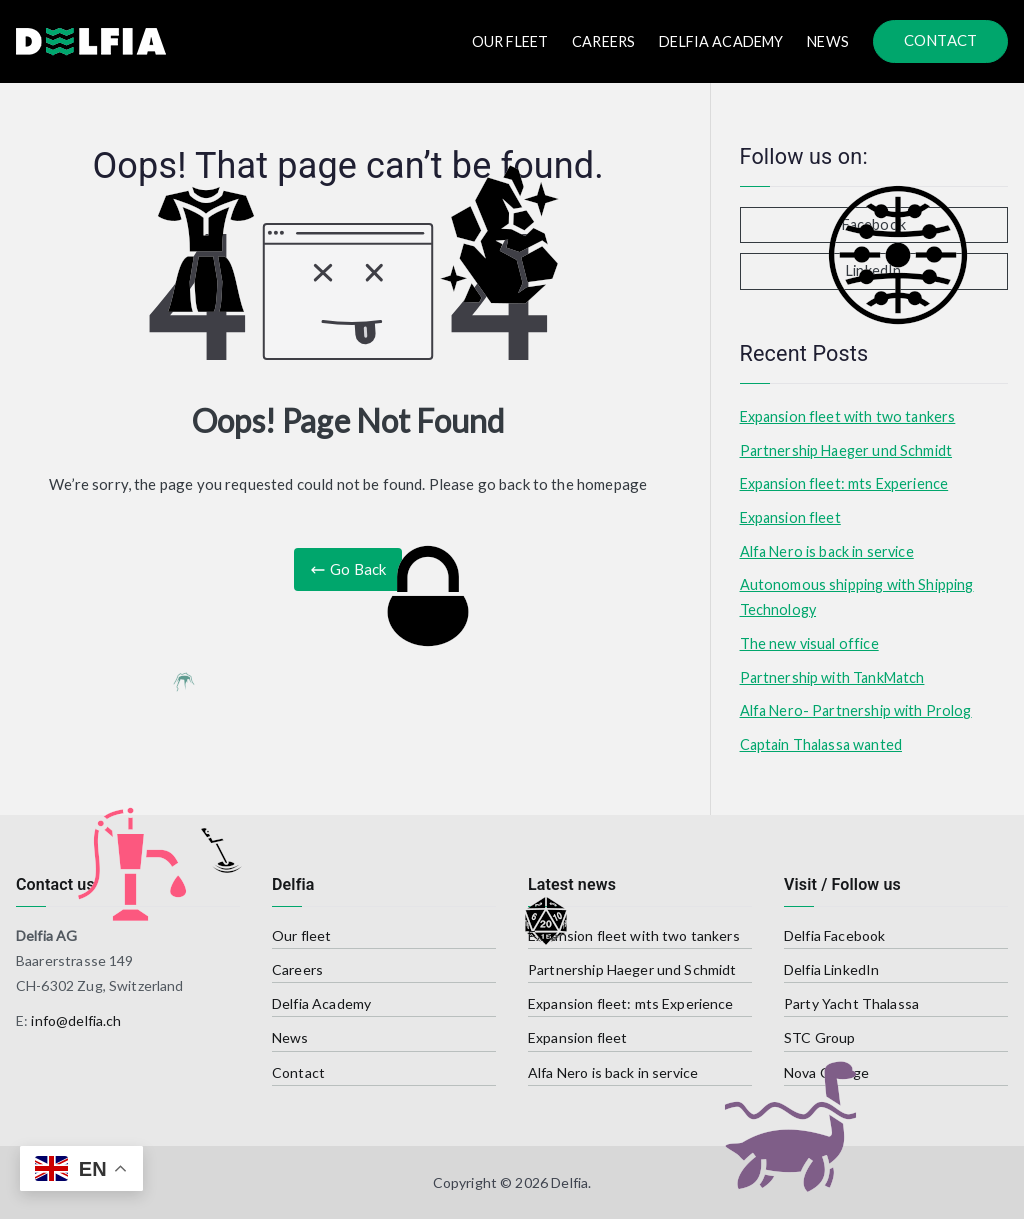  What do you see at coordinates (130, 863) in the screenshot?
I see `manual water pump tool or equipment` at bounding box center [130, 863].